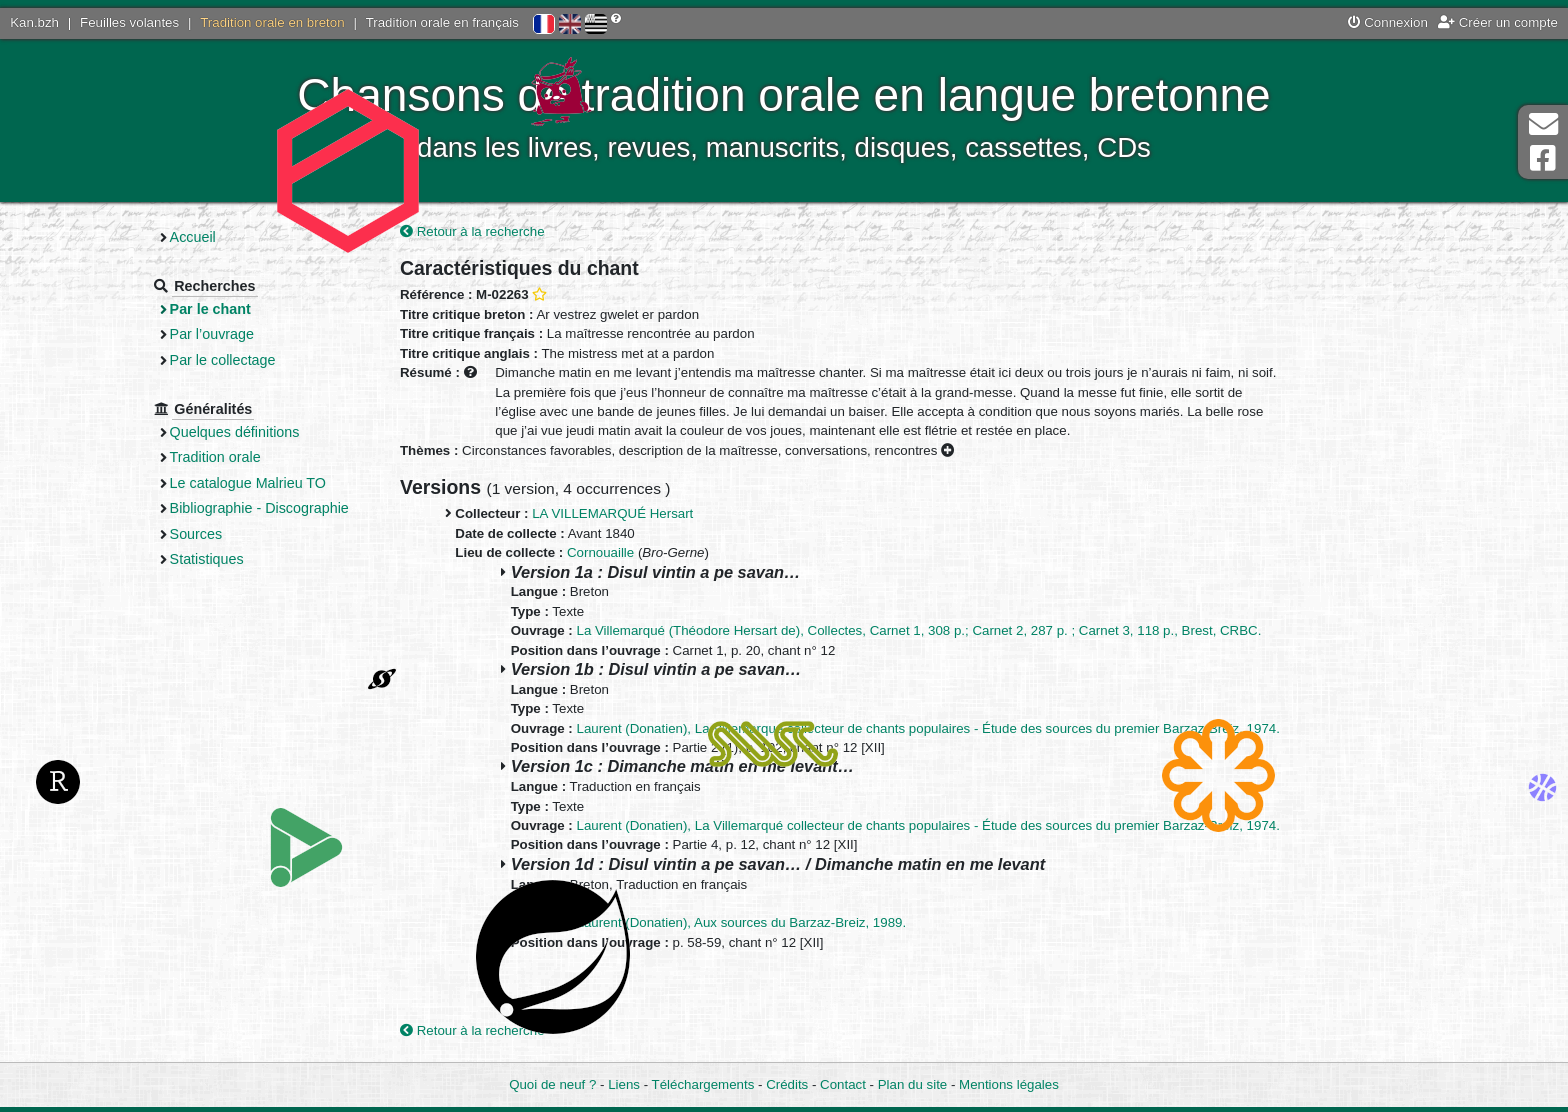 This screenshot has height=1112, width=1568. What do you see at coordinates (561, 91) in the screenshot?
I see `jaeger distributed tracing platform logo` at bounding box center [561, 91].